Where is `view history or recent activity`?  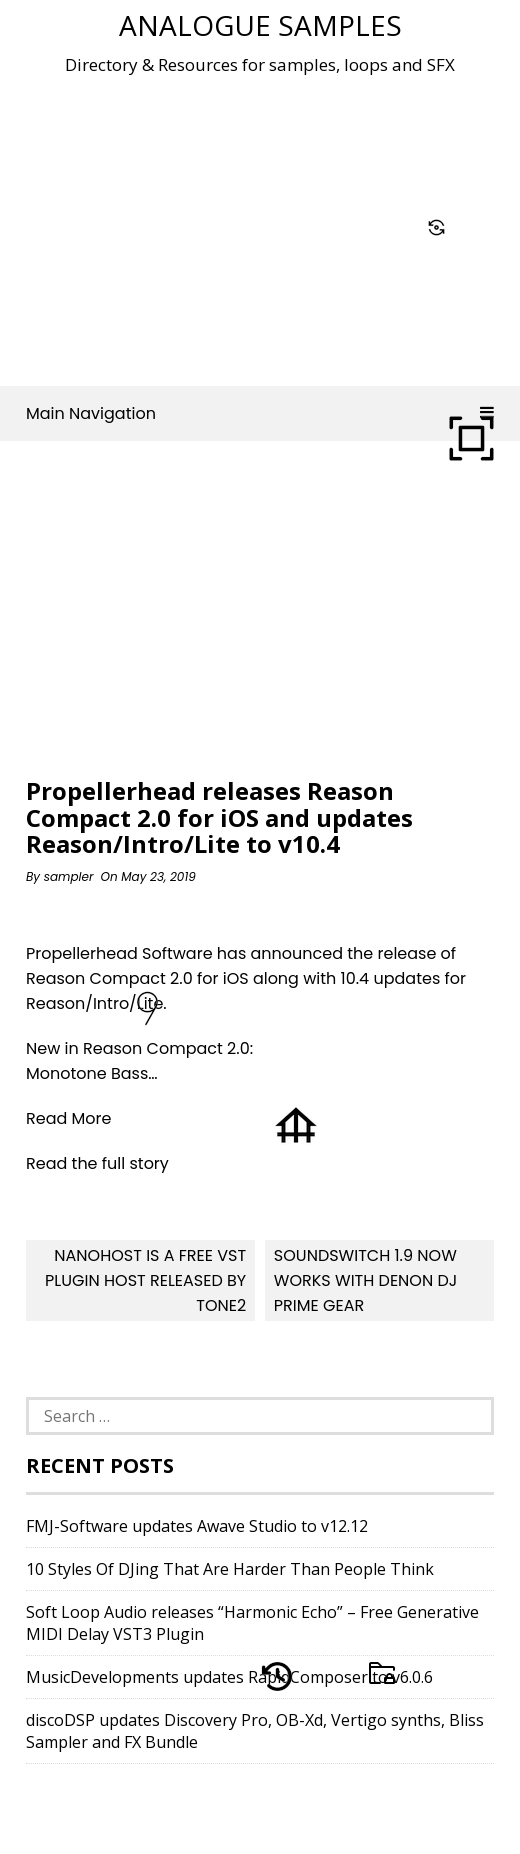
view history or recent activity is located at coordinates (277, 1676).